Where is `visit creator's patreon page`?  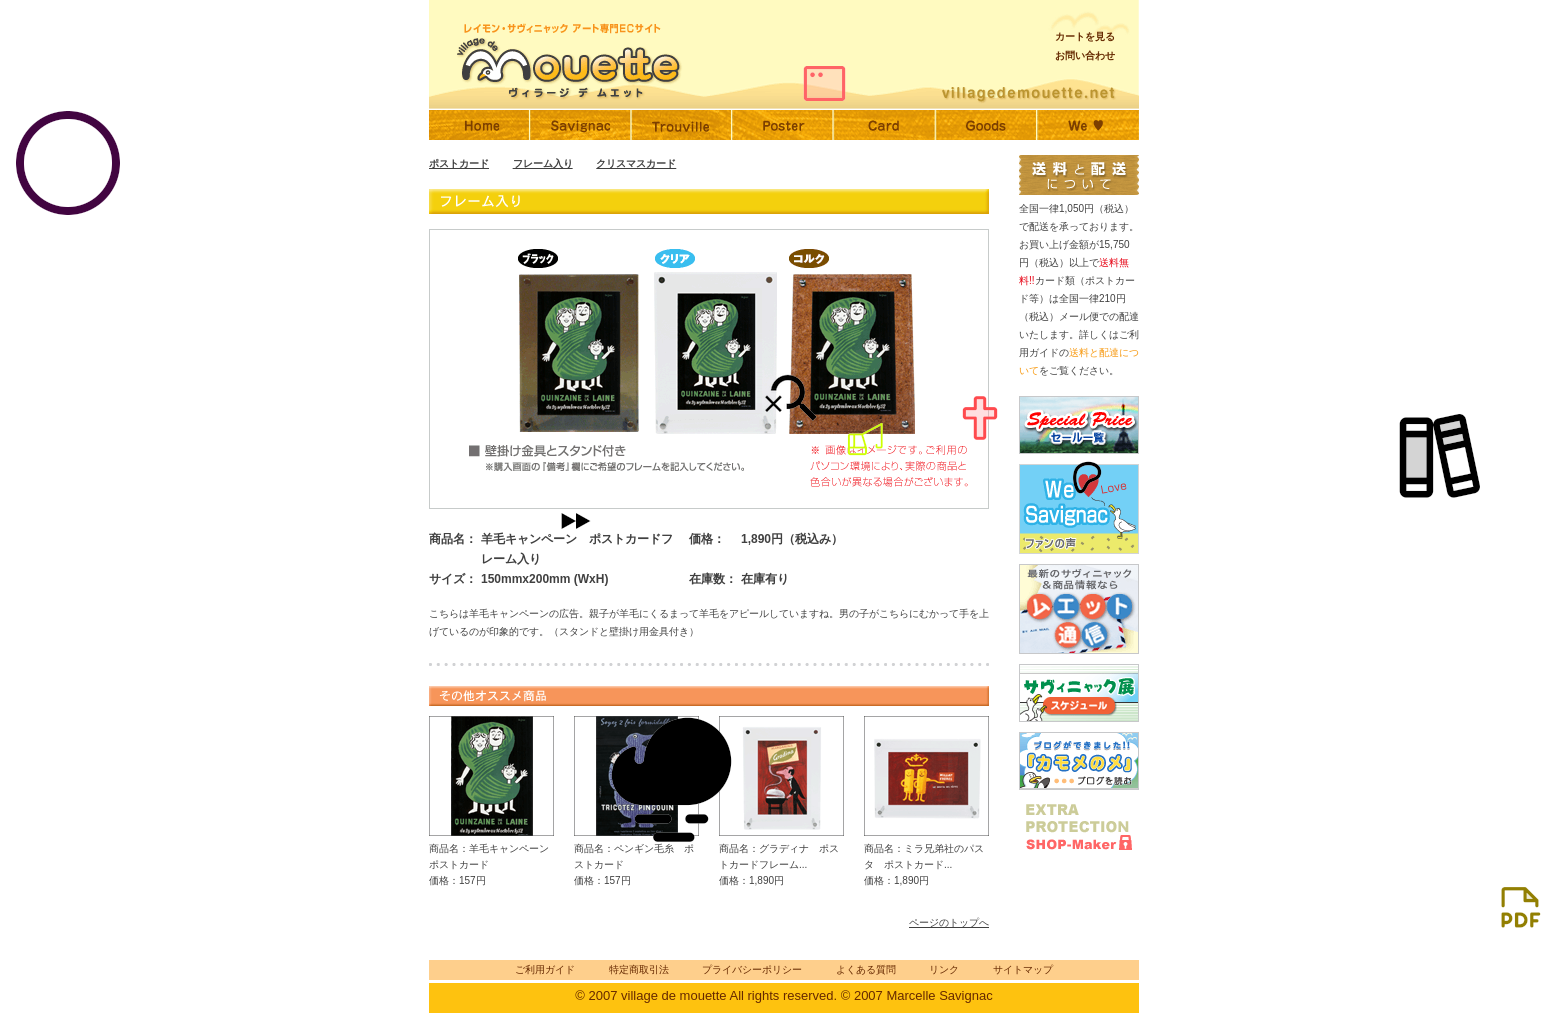
visit creator's patreon page is located at coordinates (1086, 477).